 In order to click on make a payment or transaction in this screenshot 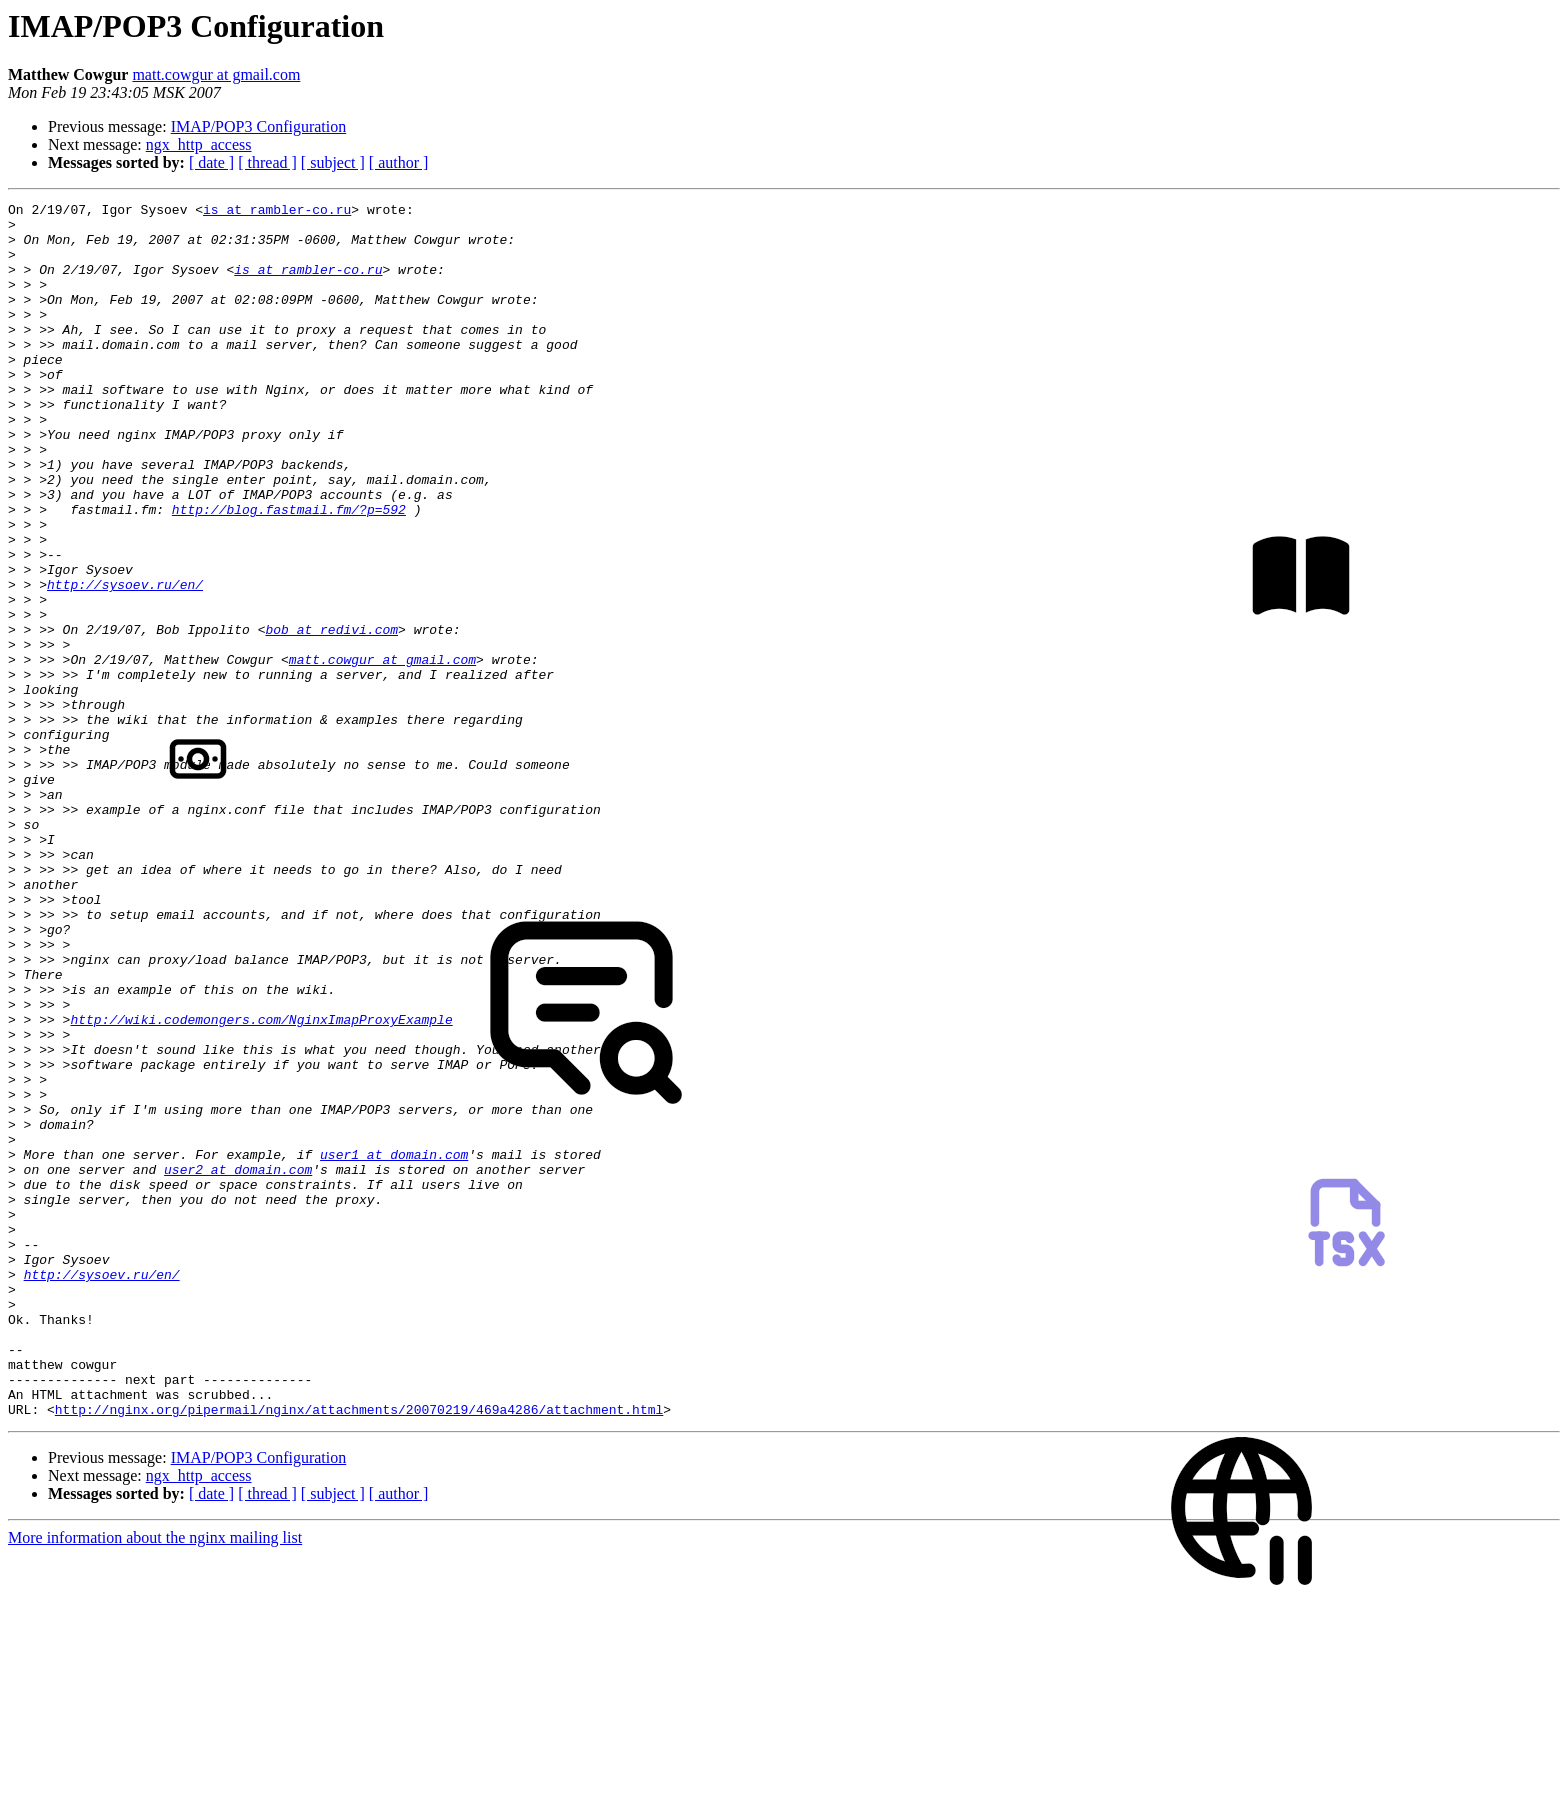, I will do `click(198, 759)`.